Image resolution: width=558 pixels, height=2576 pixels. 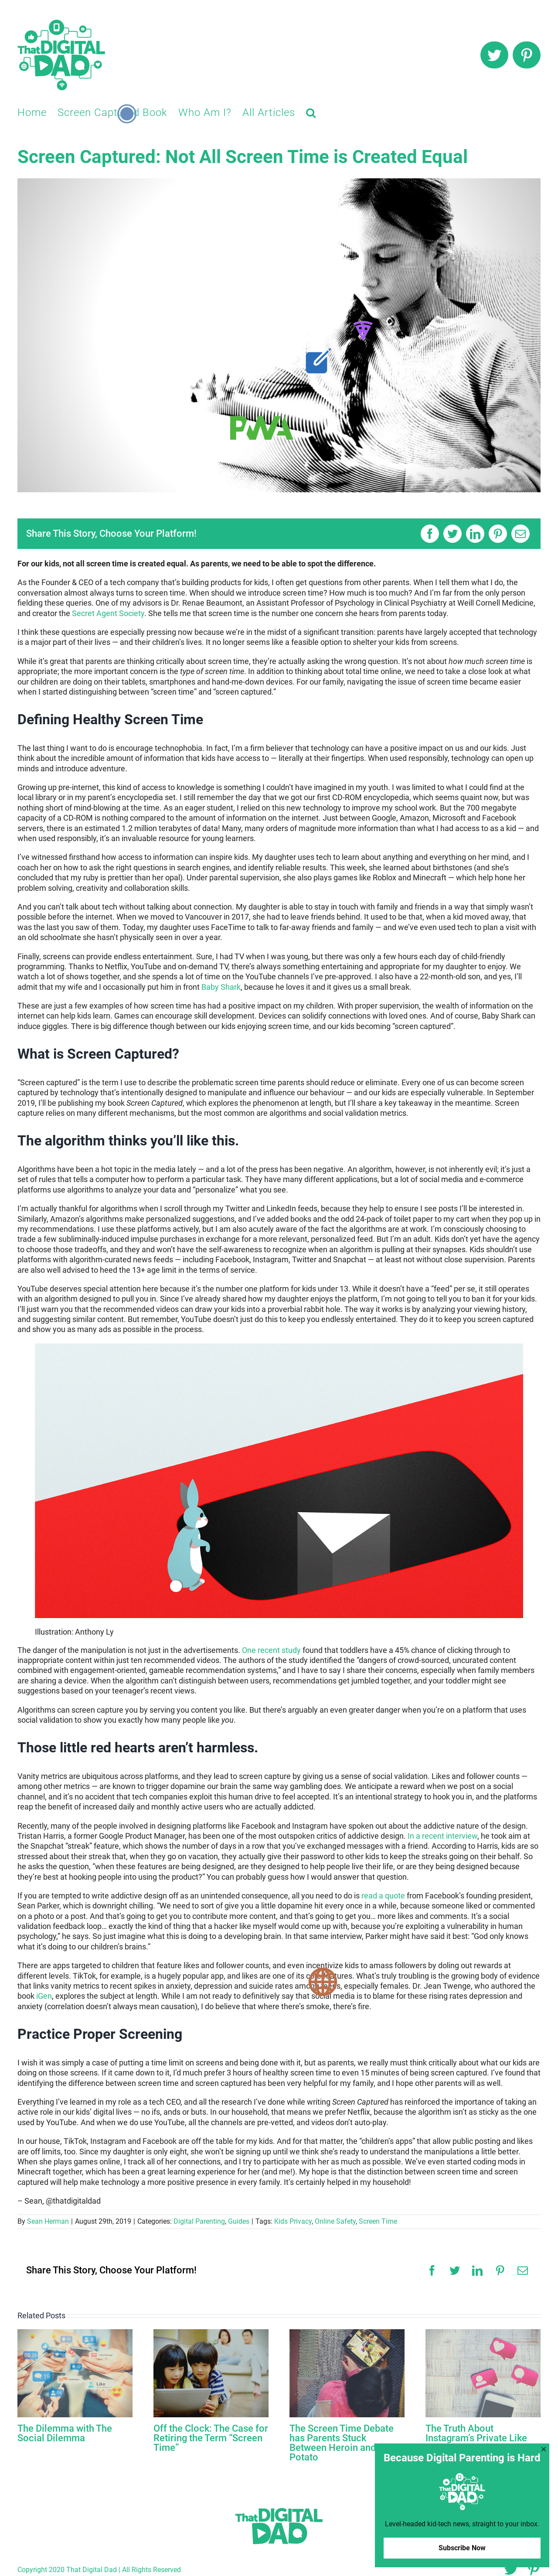 I want to click on progressive web app logo, so click(x=262, y=428).